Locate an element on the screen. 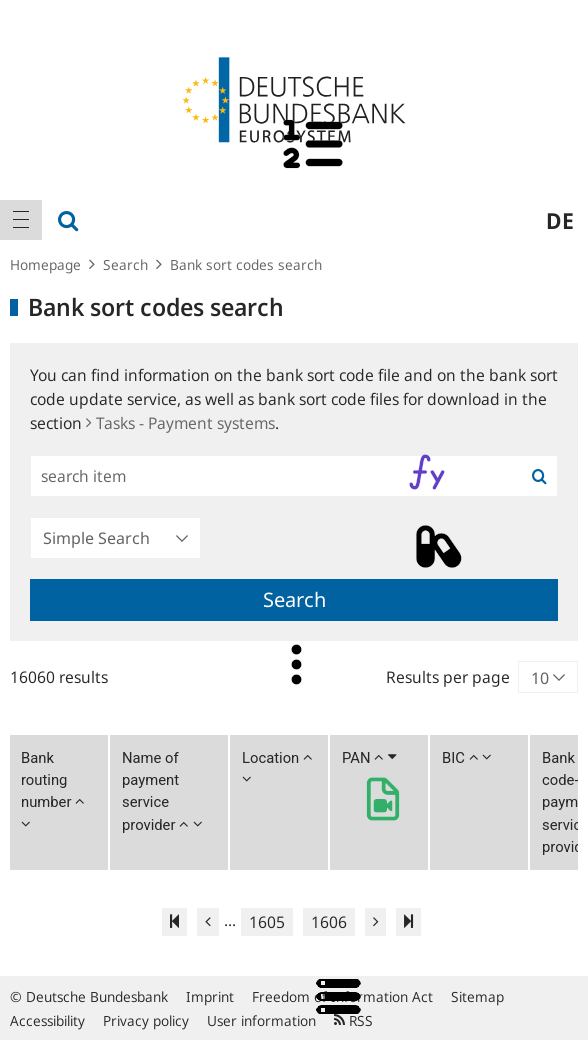  insert mathematical function notation is located at coordinates (427, 472).